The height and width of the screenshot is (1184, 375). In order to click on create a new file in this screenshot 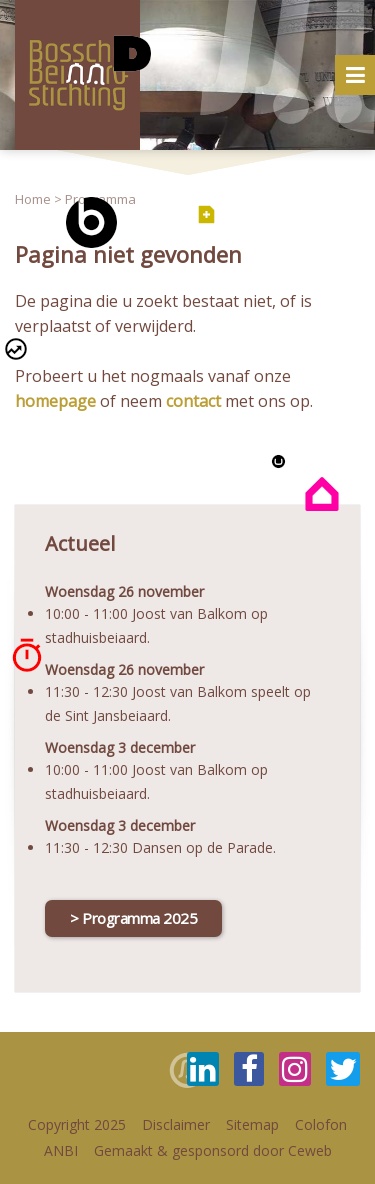, I will do `click(206, 214)`.